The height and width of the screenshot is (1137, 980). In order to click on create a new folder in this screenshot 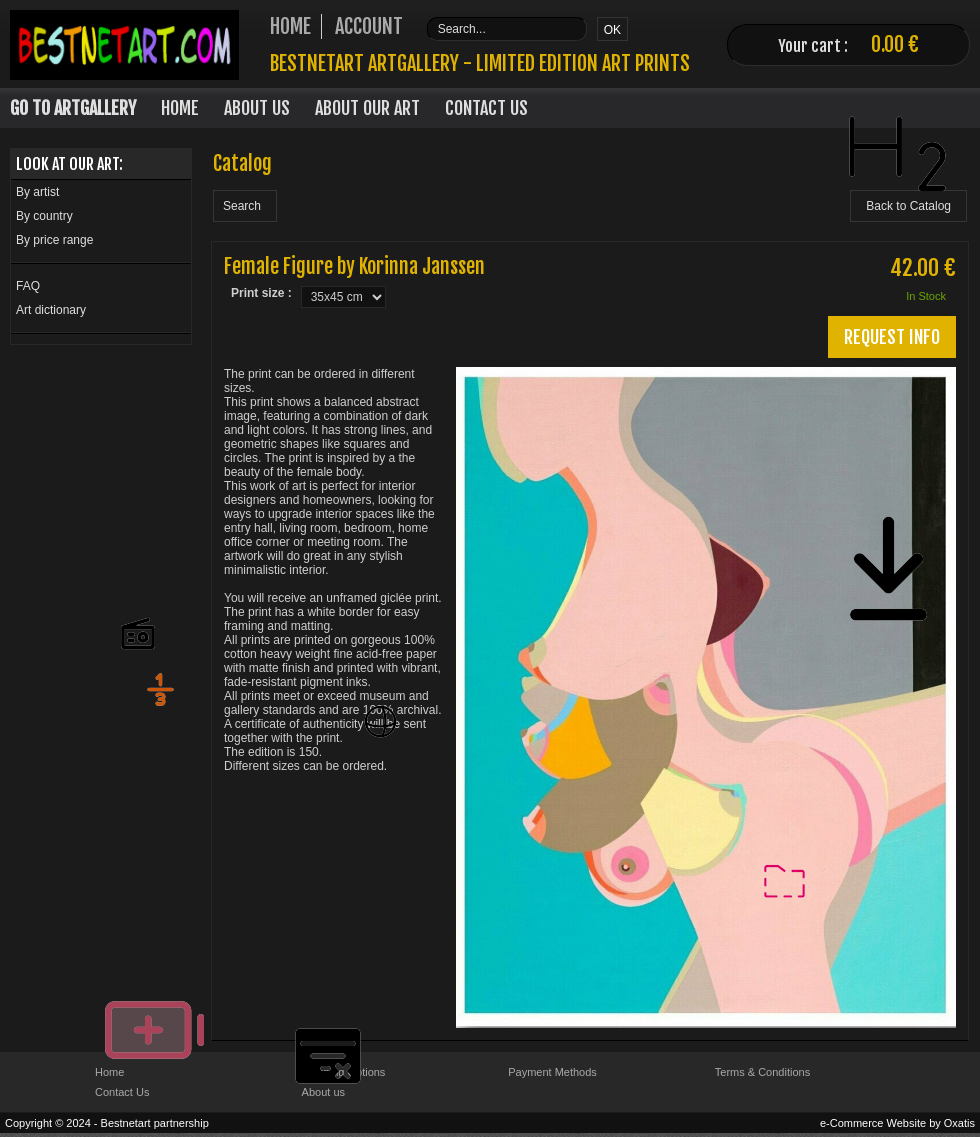, I will do `click(784, 880)`.